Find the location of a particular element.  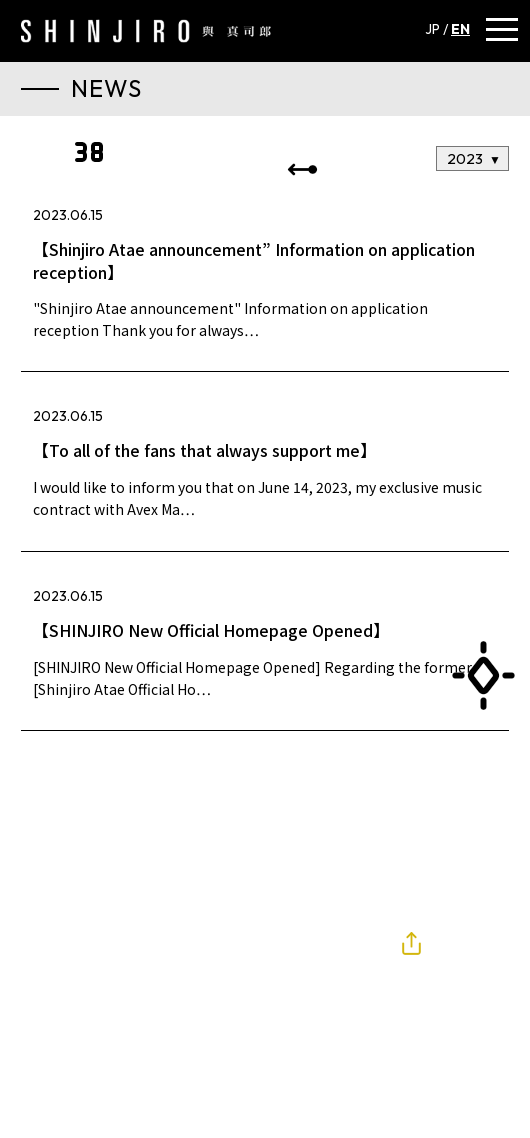

go back to the previous screen is located at coordinates (302, 169).